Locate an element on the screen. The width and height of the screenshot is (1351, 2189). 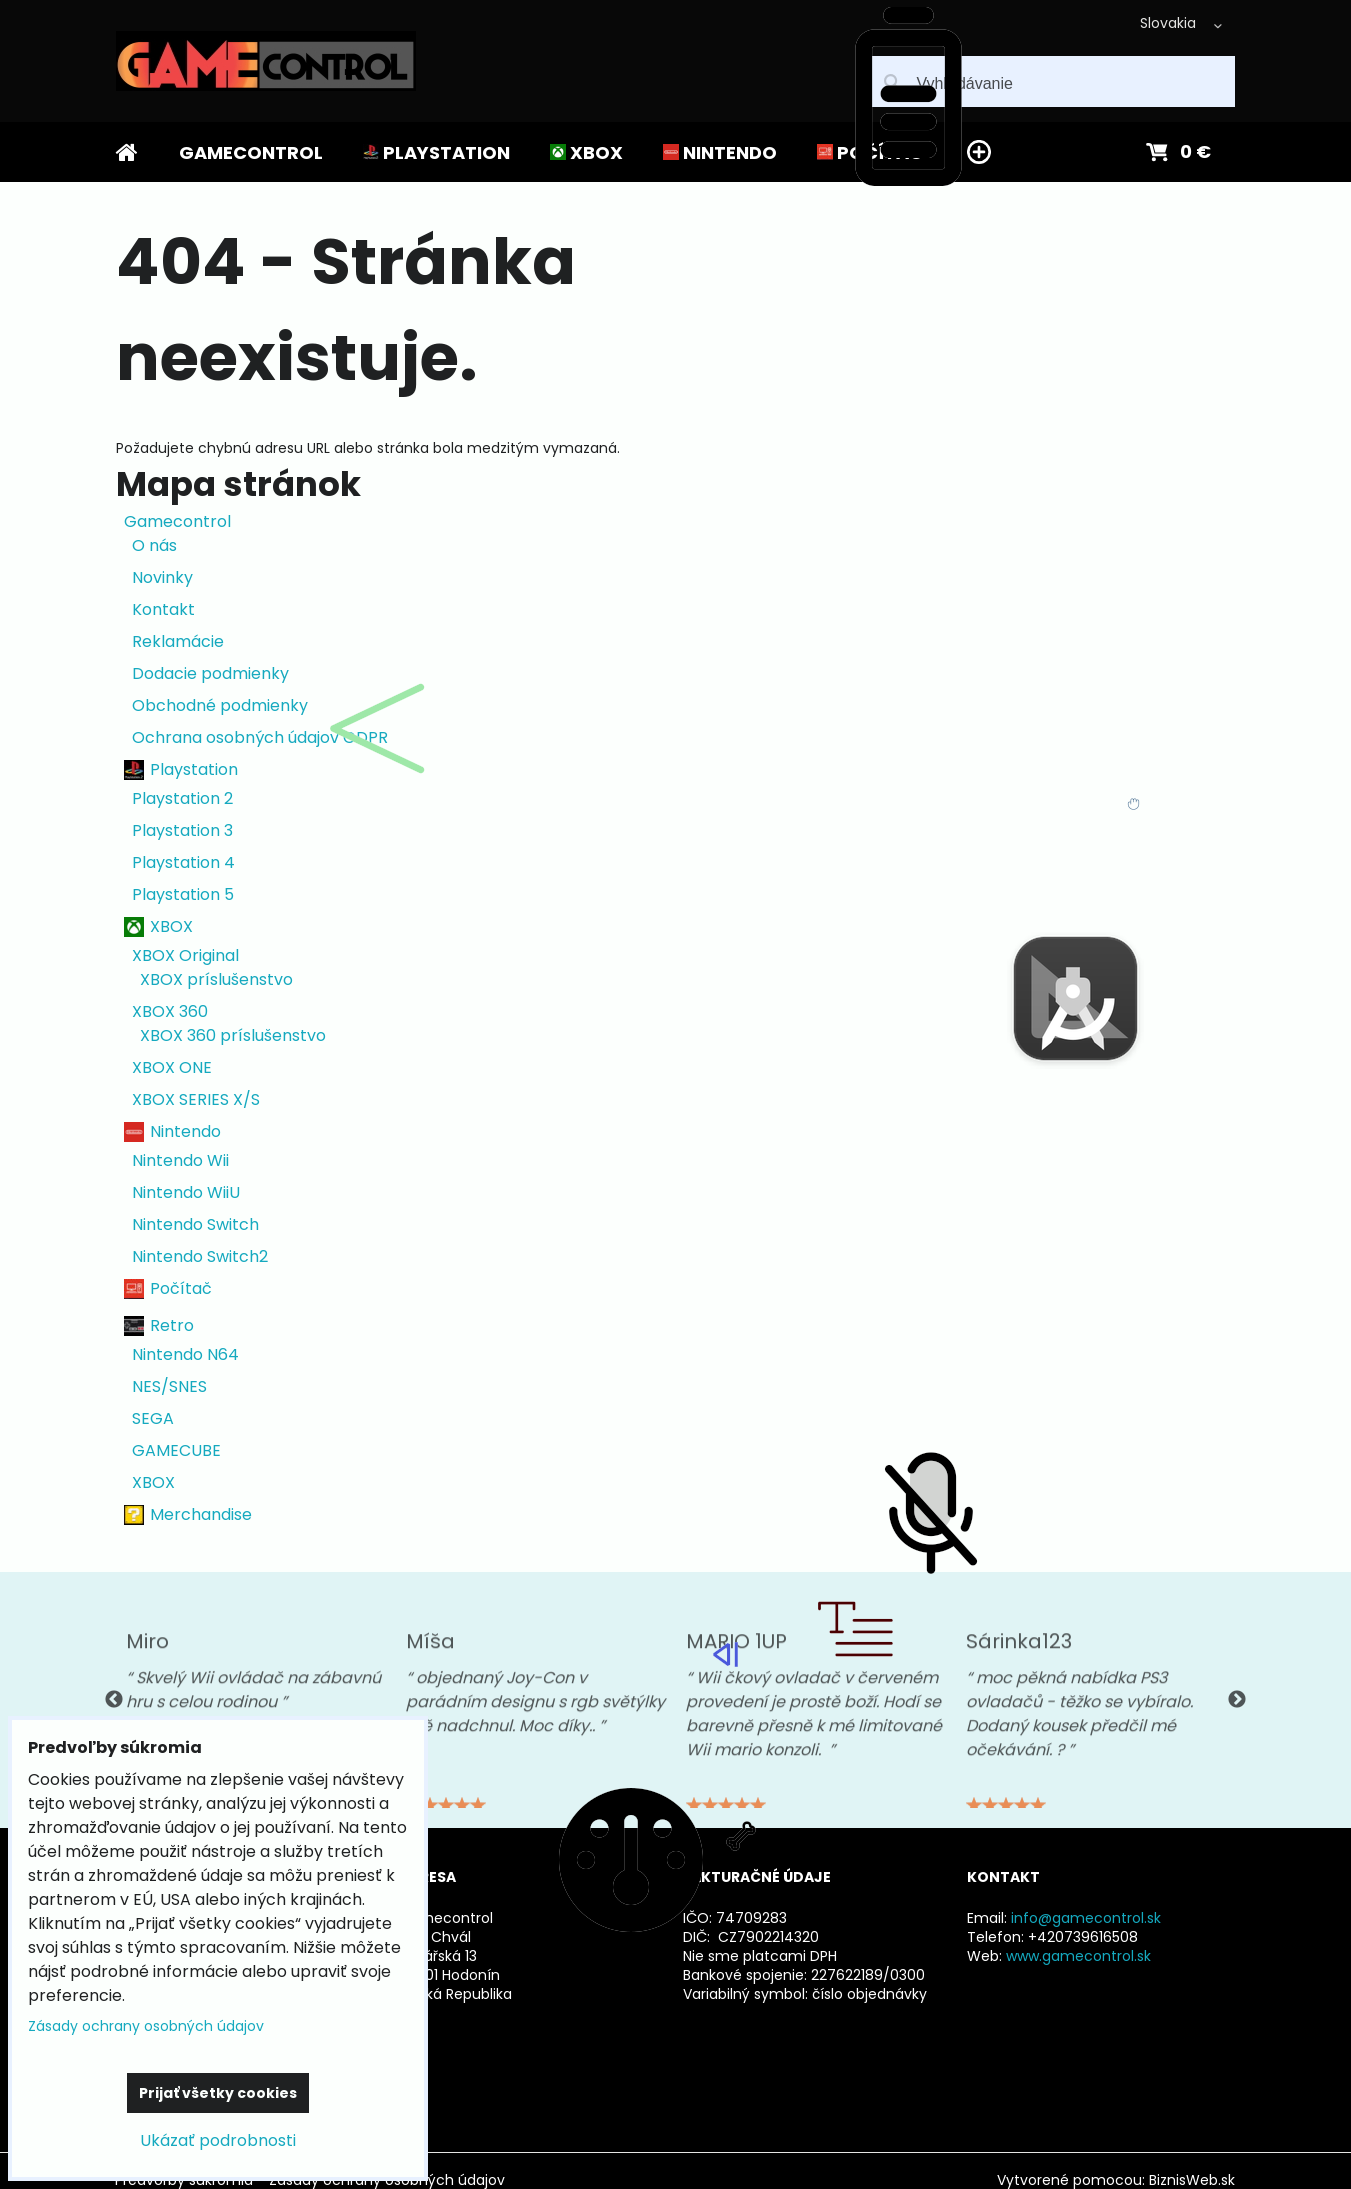
read new york times article is located at coordinates (854, 1629).